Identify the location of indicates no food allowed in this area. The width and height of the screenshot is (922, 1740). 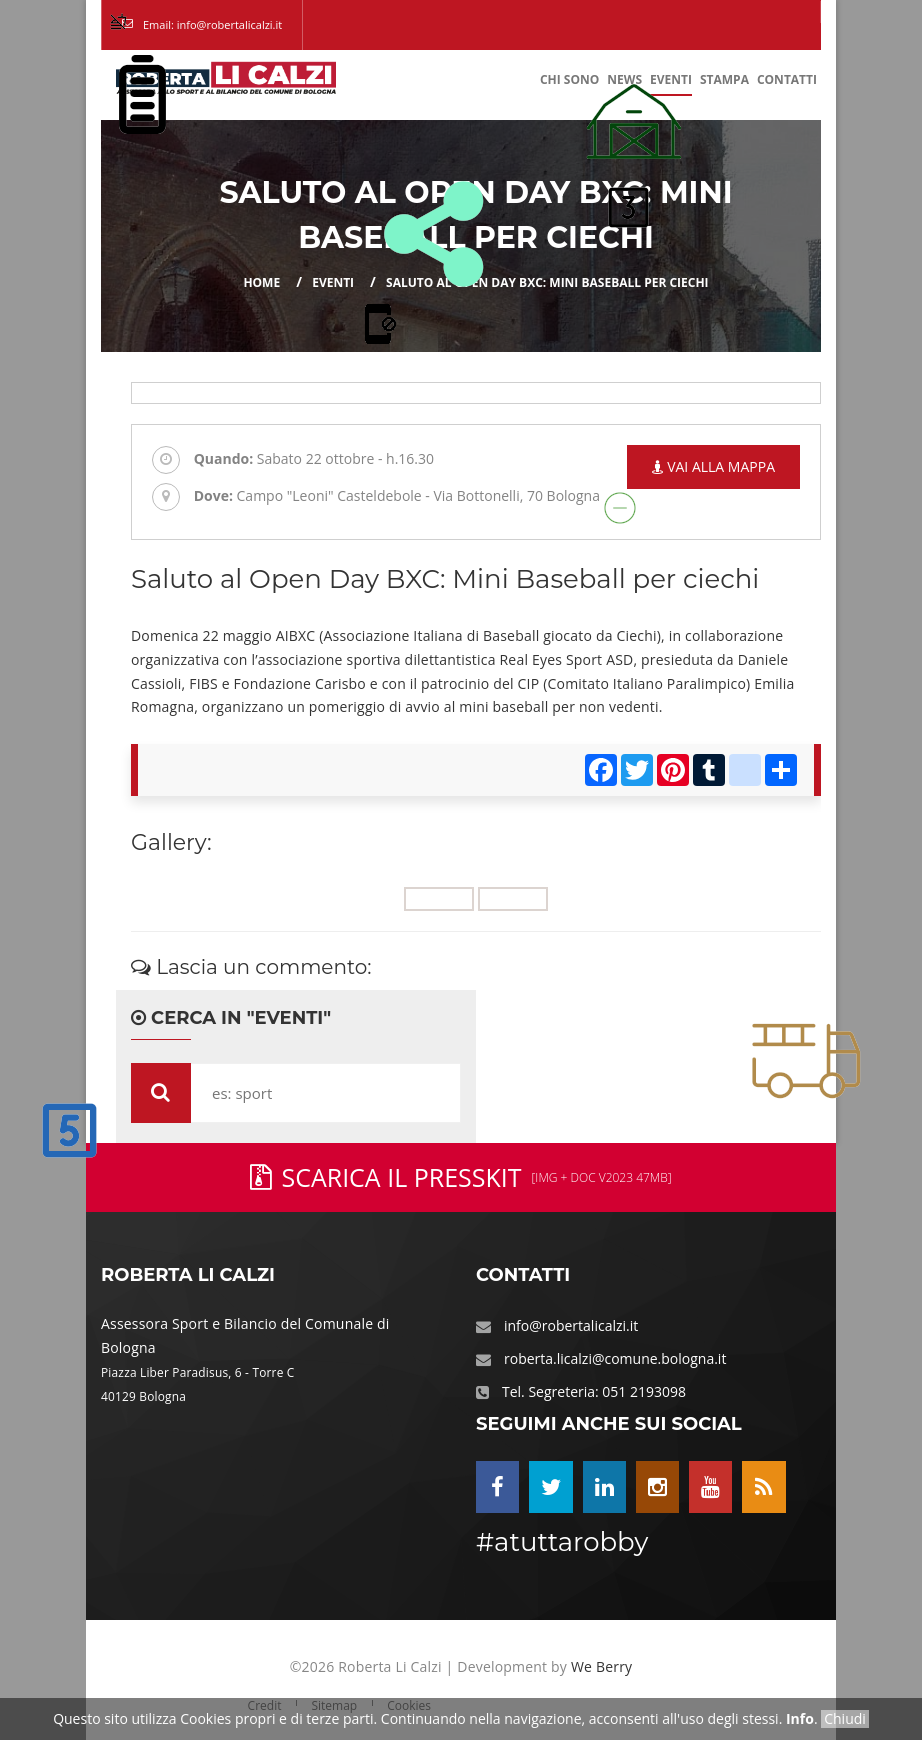
(118, 21).